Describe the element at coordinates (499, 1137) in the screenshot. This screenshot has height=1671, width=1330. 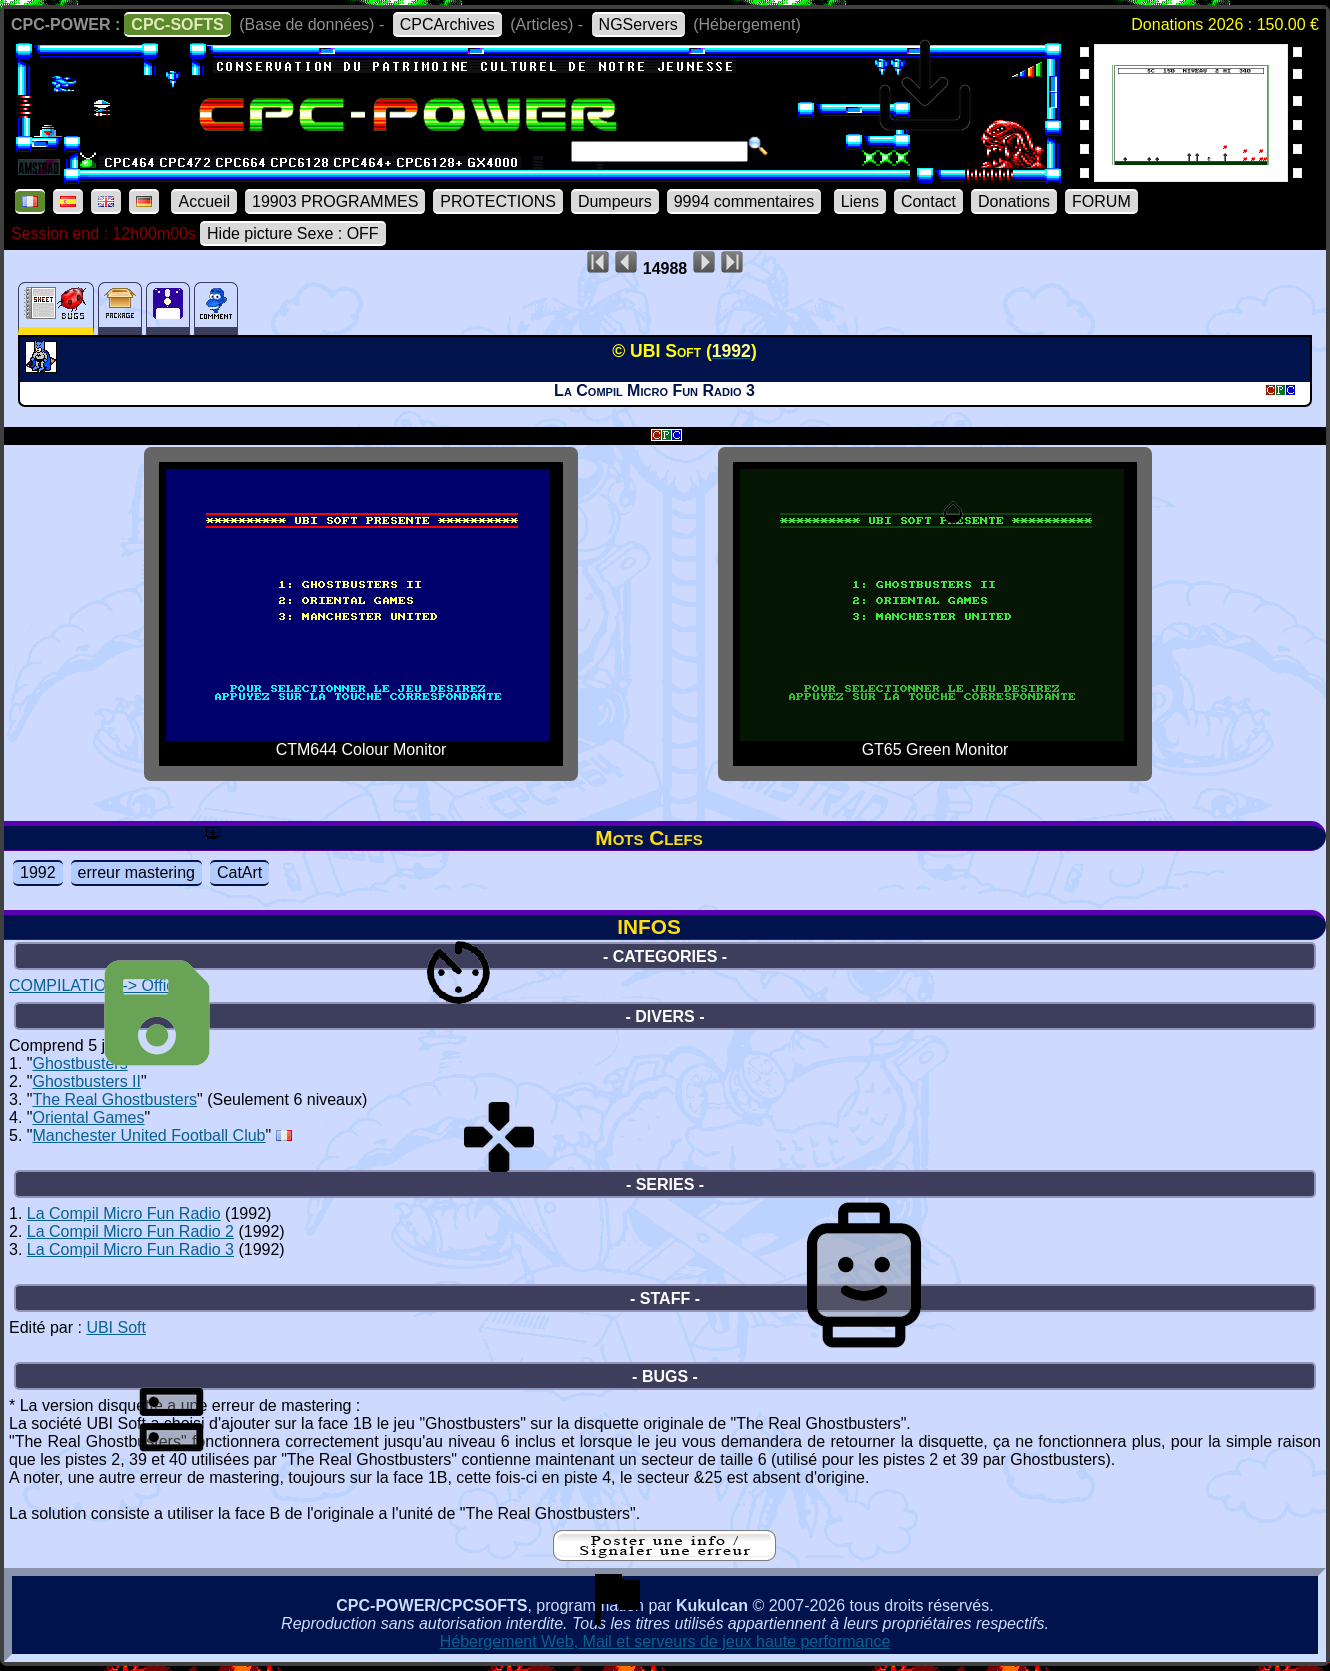
I see `access games or gaming section` at that location.